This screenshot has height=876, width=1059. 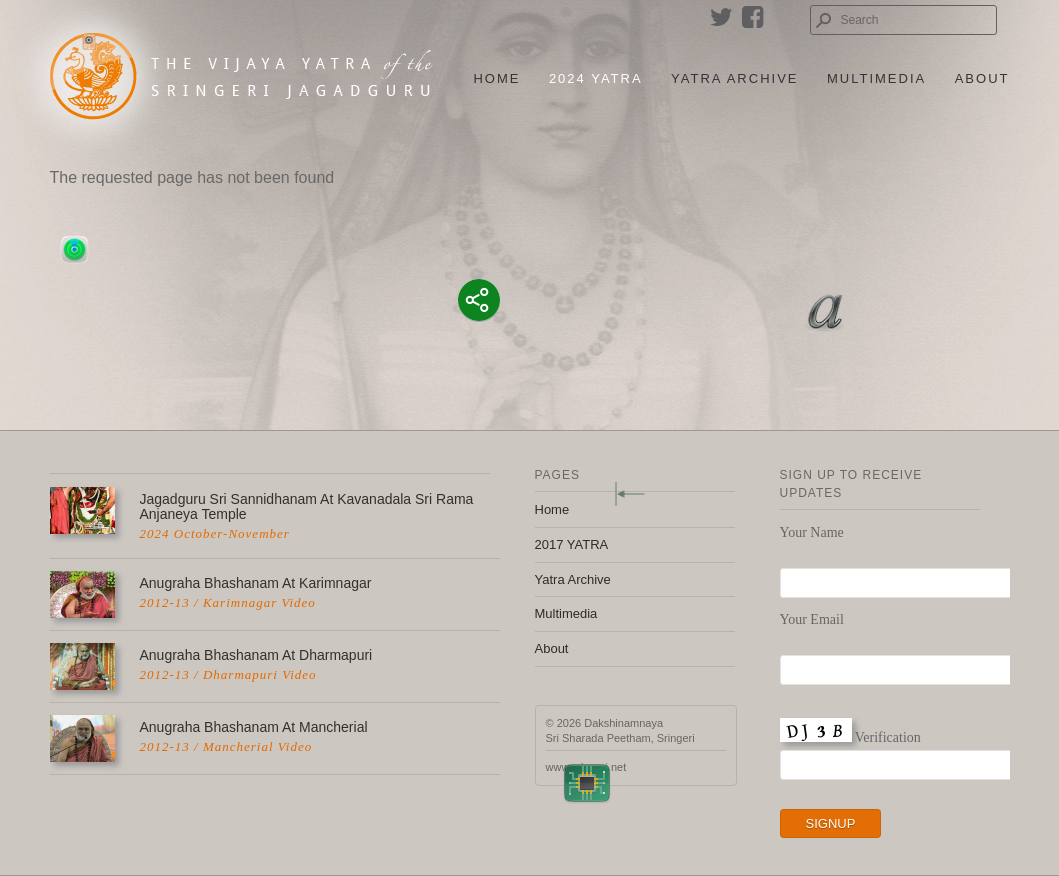 I want to click on indicates a shared file or folder, so click(x=479, y=300).